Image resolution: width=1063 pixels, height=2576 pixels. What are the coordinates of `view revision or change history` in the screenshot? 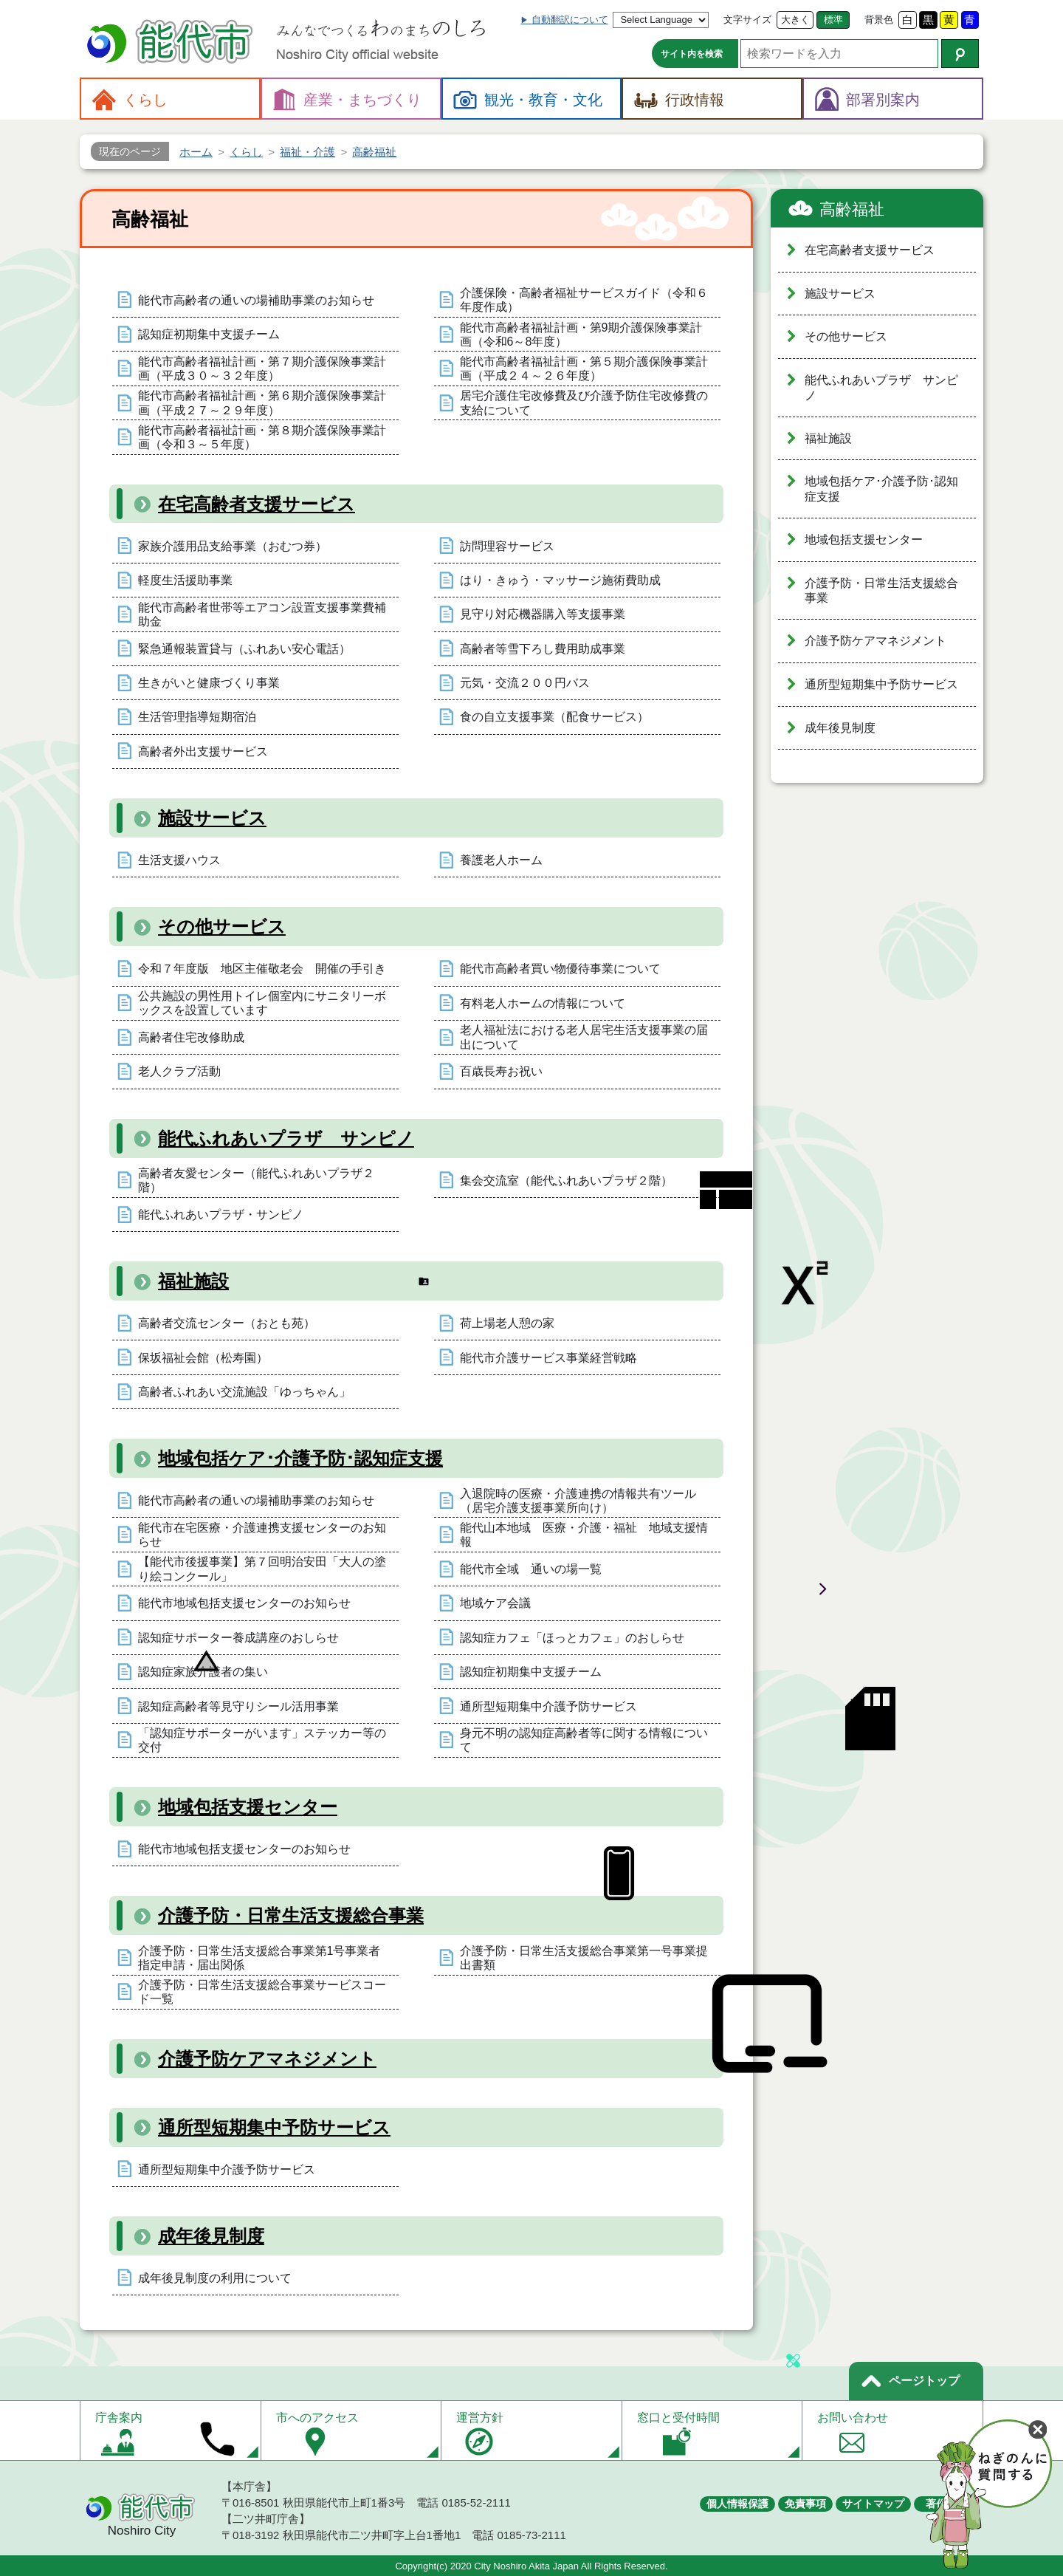 It's located at (206, 1660).